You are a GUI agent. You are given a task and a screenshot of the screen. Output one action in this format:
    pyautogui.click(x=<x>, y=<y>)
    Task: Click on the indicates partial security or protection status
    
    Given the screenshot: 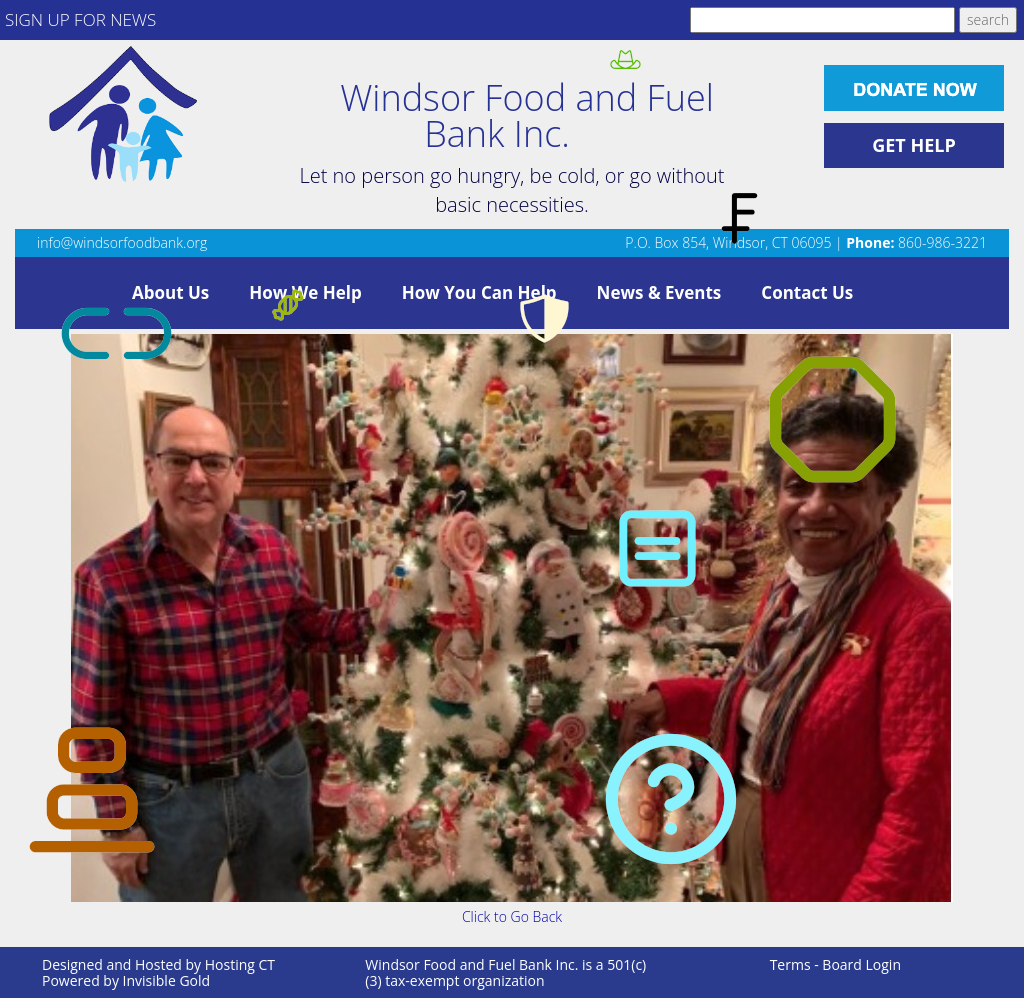 What is the action you would take?
    pyautogui.click(x=544, y=318)
    